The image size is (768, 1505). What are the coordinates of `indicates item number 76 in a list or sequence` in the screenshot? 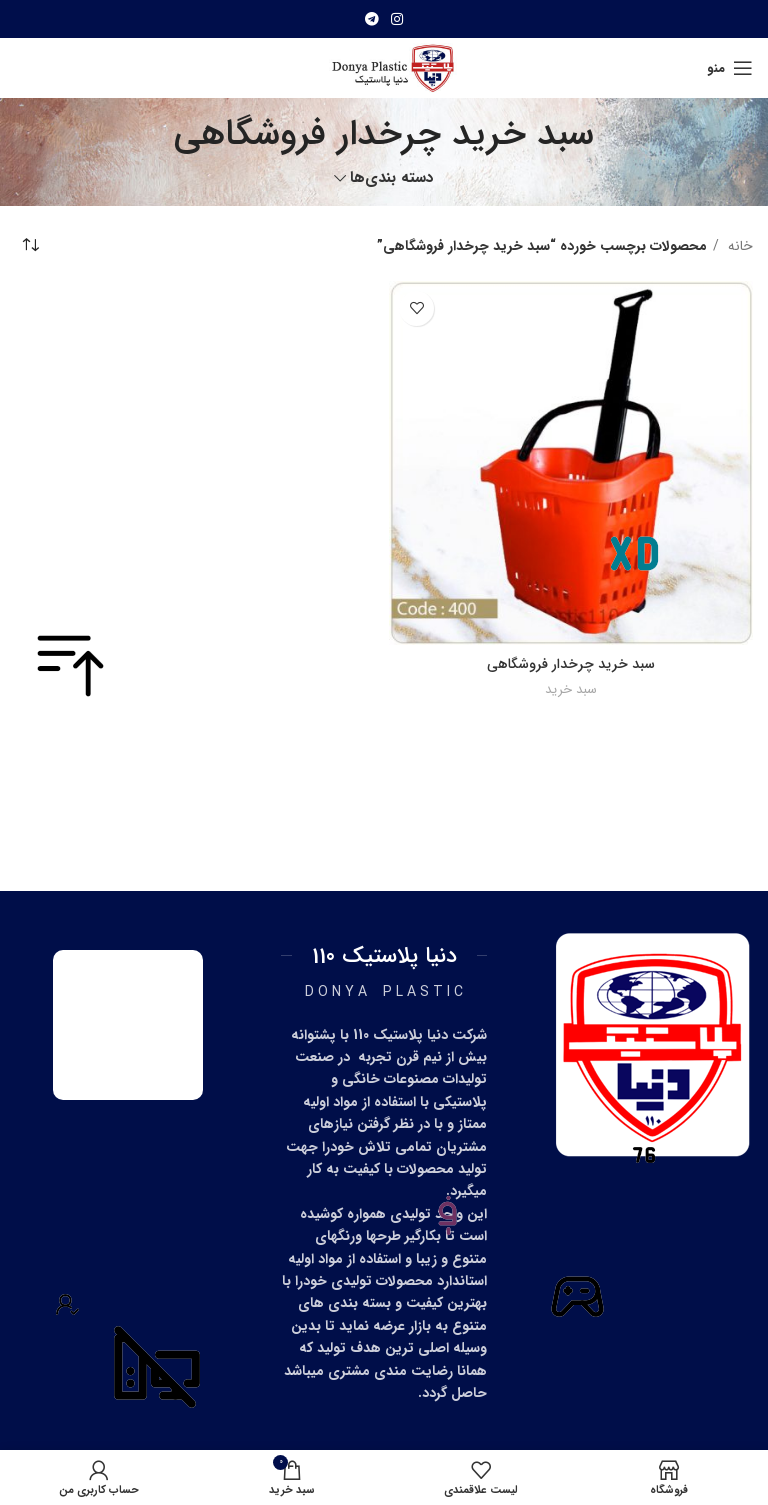 It's located at (644, 1155).